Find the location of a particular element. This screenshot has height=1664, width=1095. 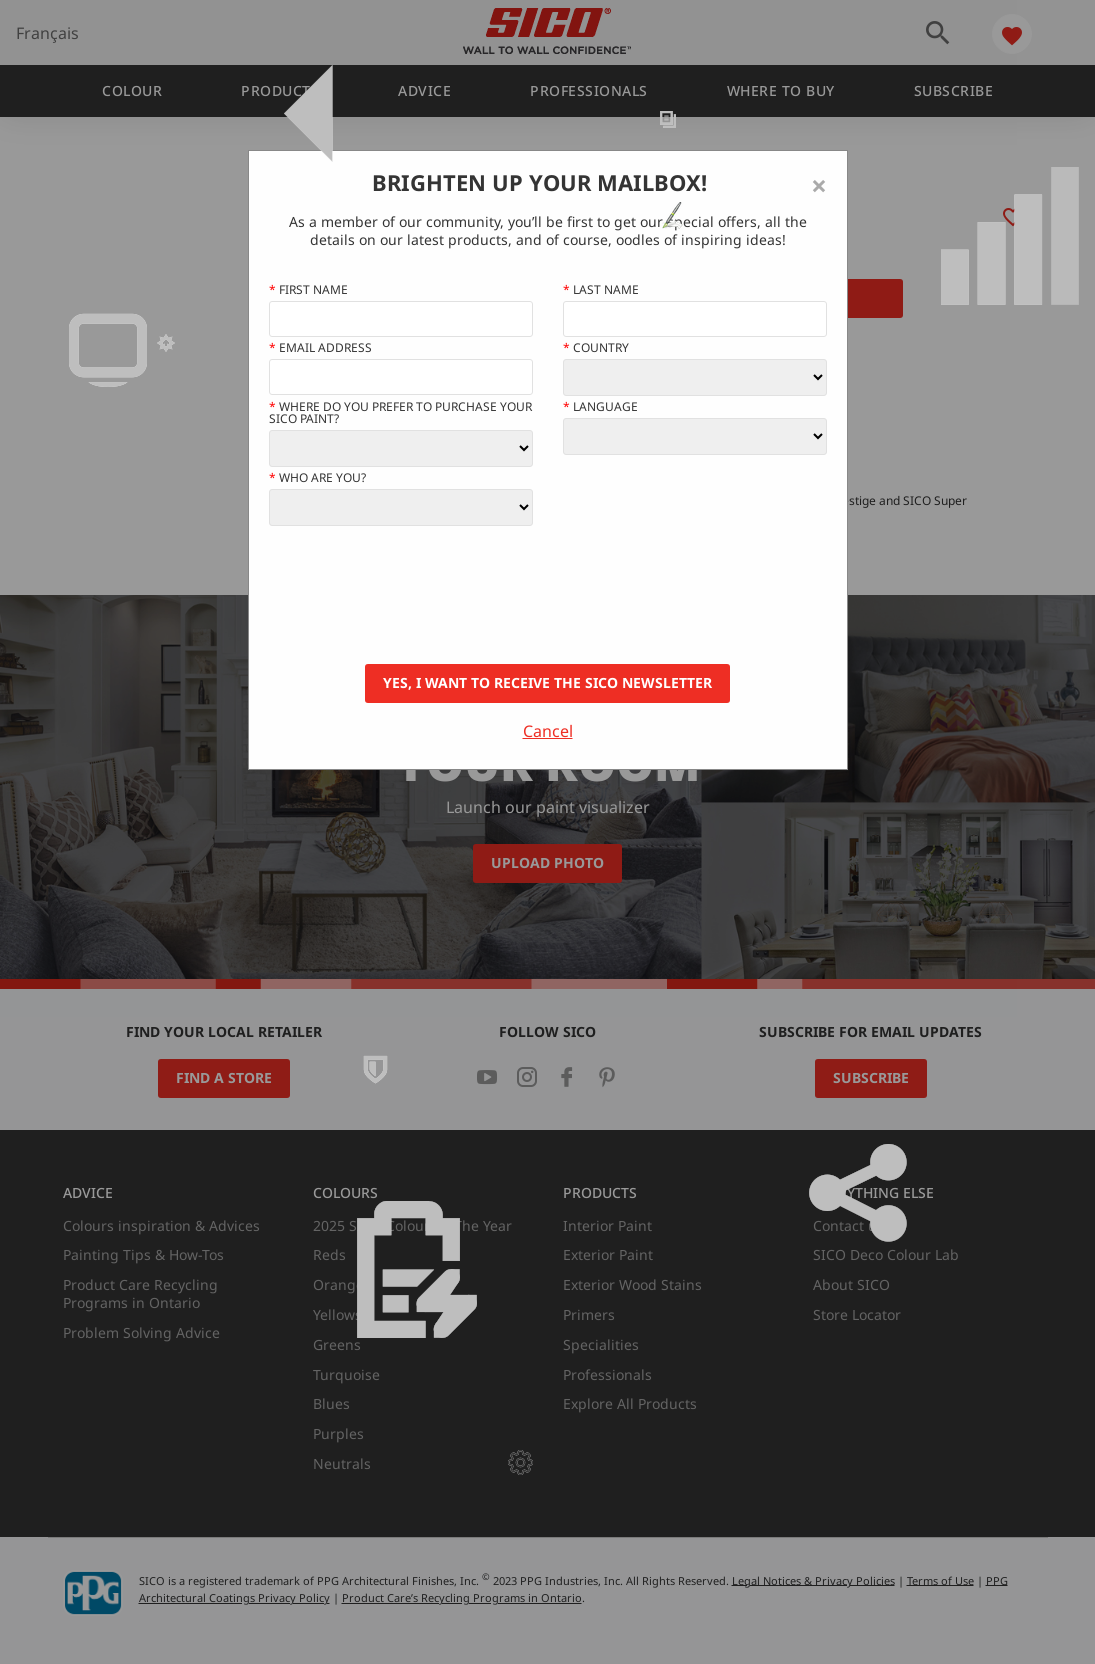

set text direction to left-to-right is located at coordinates (671, 215).